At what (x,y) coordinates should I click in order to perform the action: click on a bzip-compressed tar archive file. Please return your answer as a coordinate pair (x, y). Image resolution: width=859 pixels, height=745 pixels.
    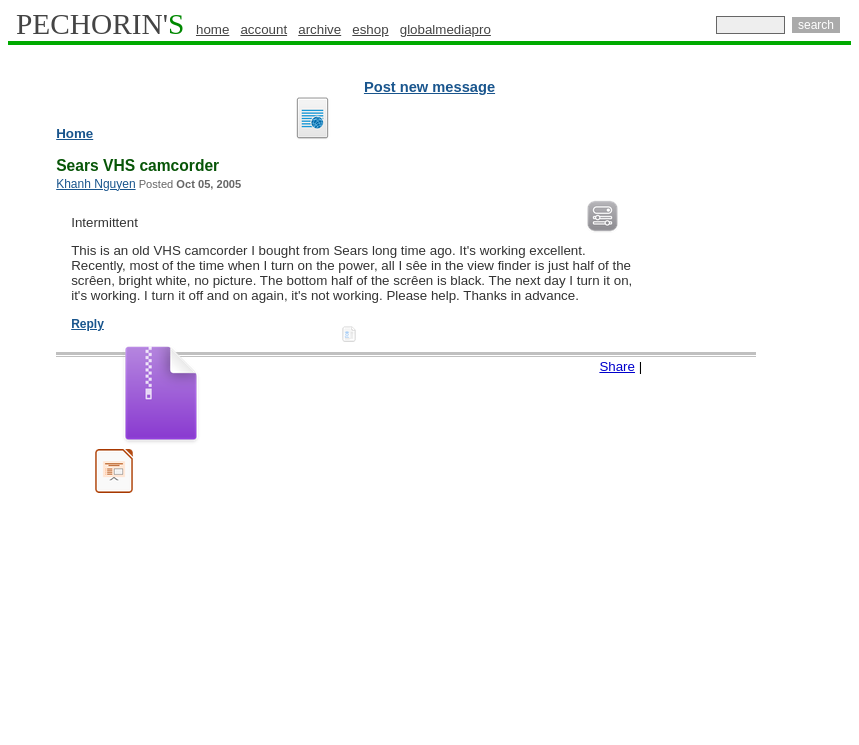
    Looking at the image, I should click on (161, 395).